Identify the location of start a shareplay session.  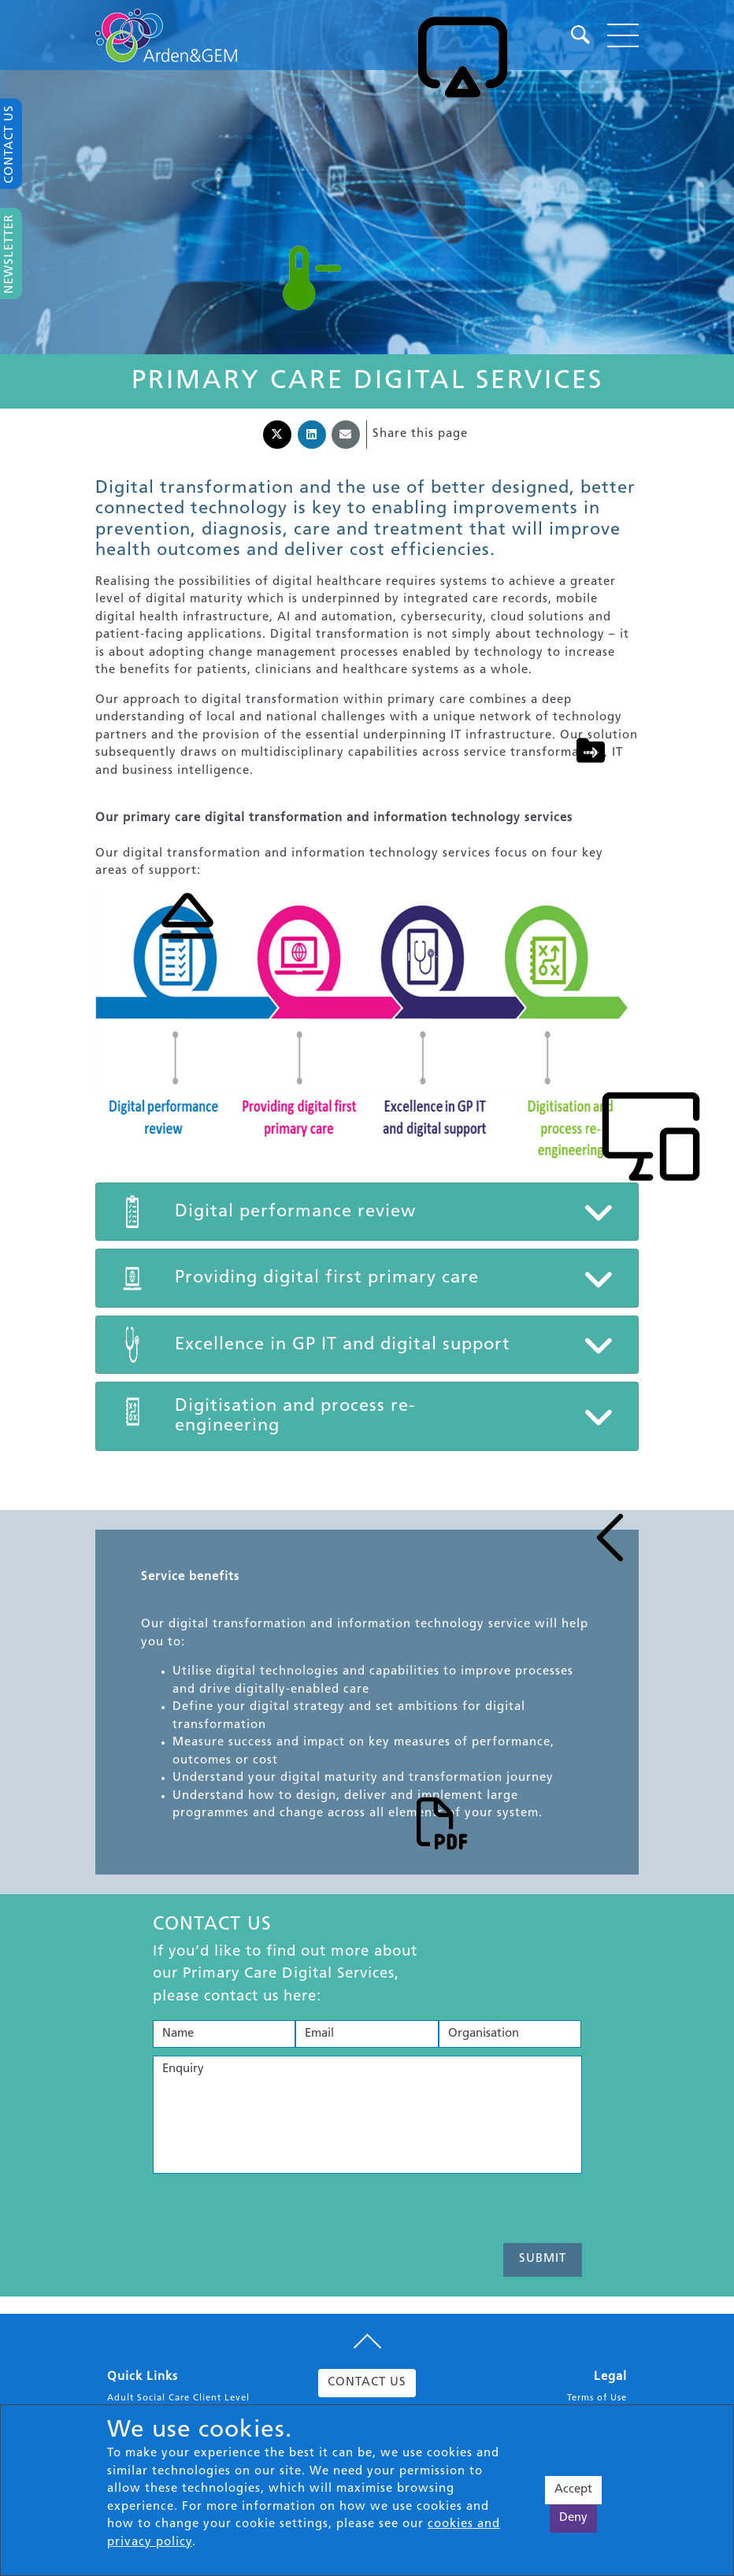
(462, 57).